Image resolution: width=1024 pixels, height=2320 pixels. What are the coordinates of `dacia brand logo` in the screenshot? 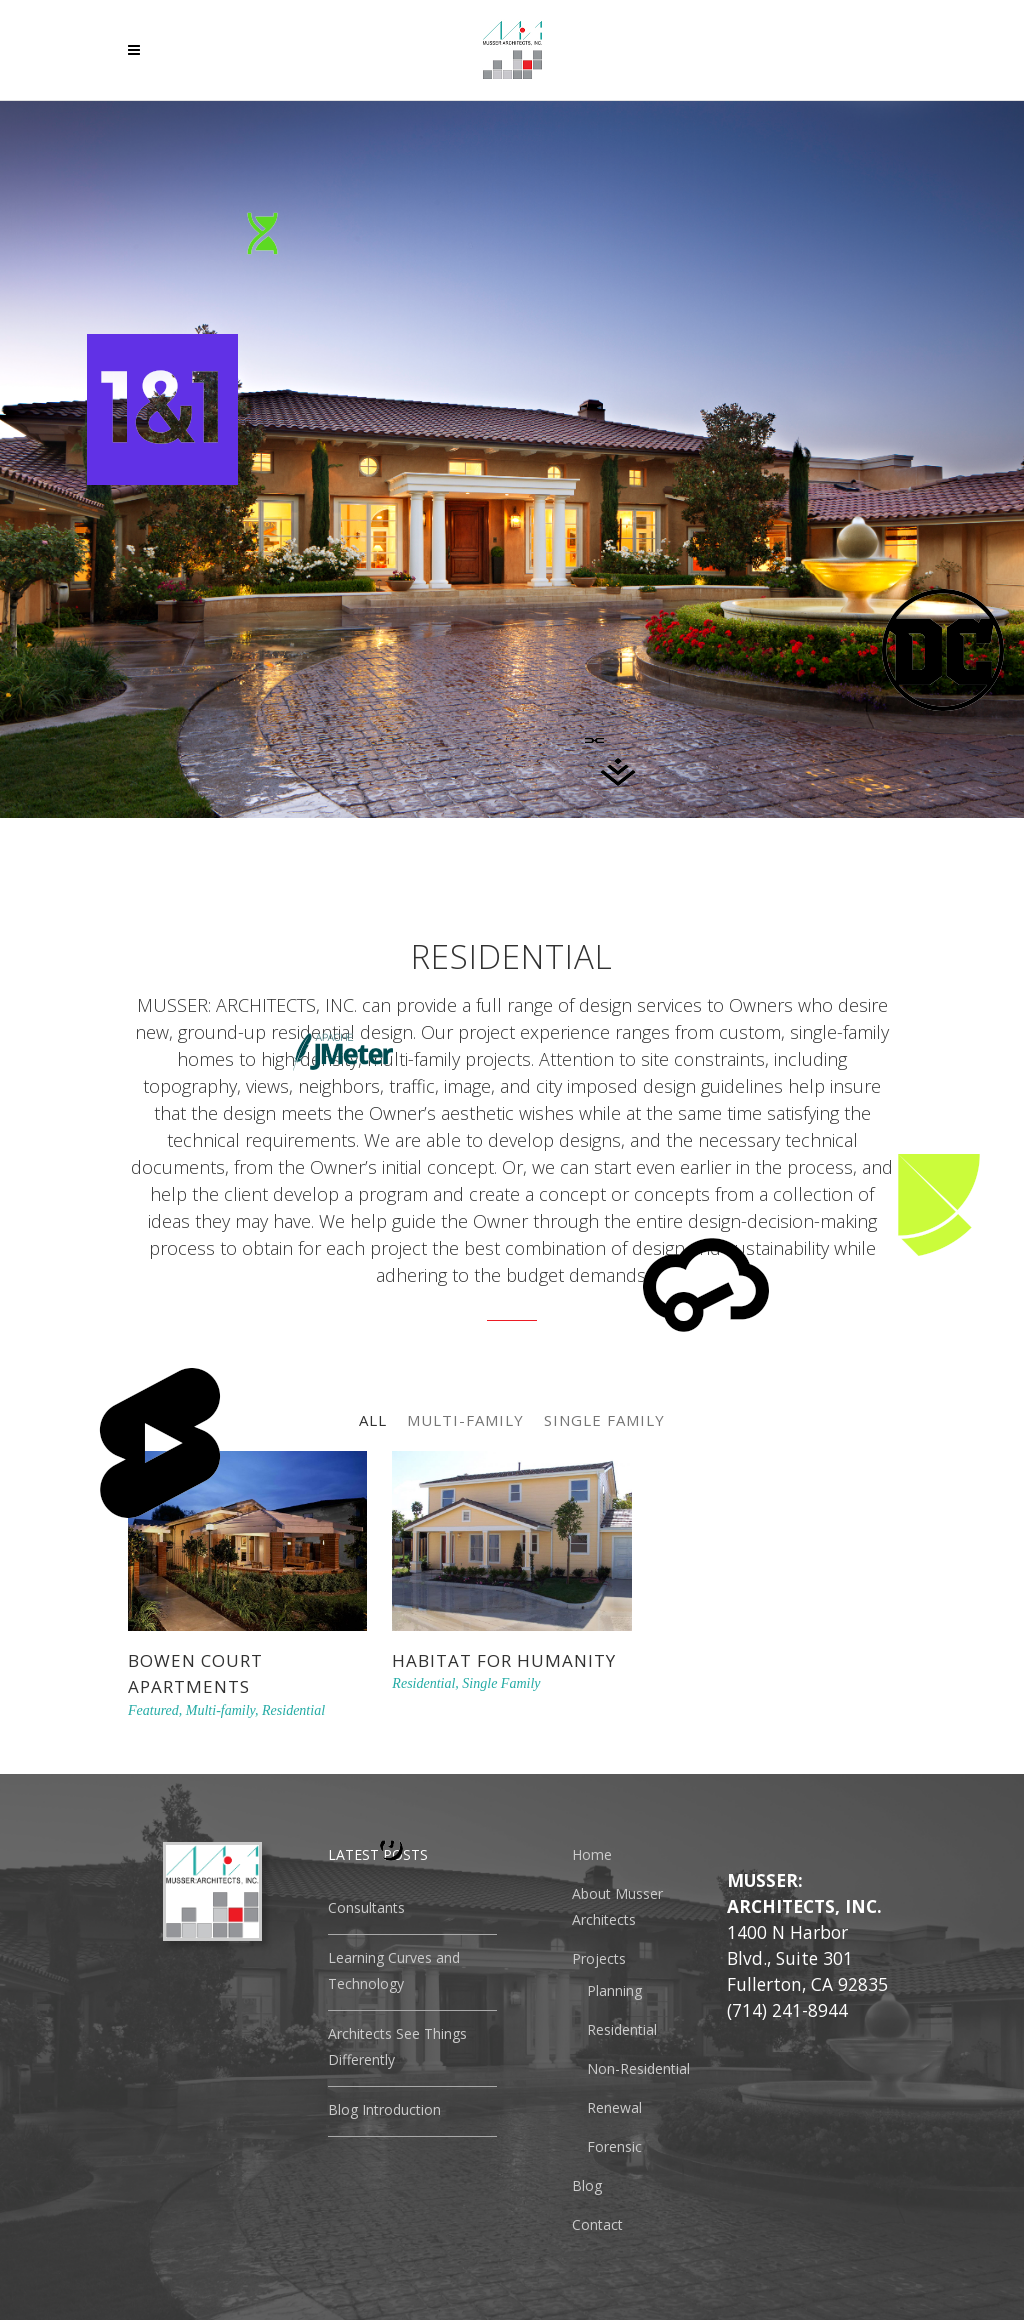 It's located at (594, 740).